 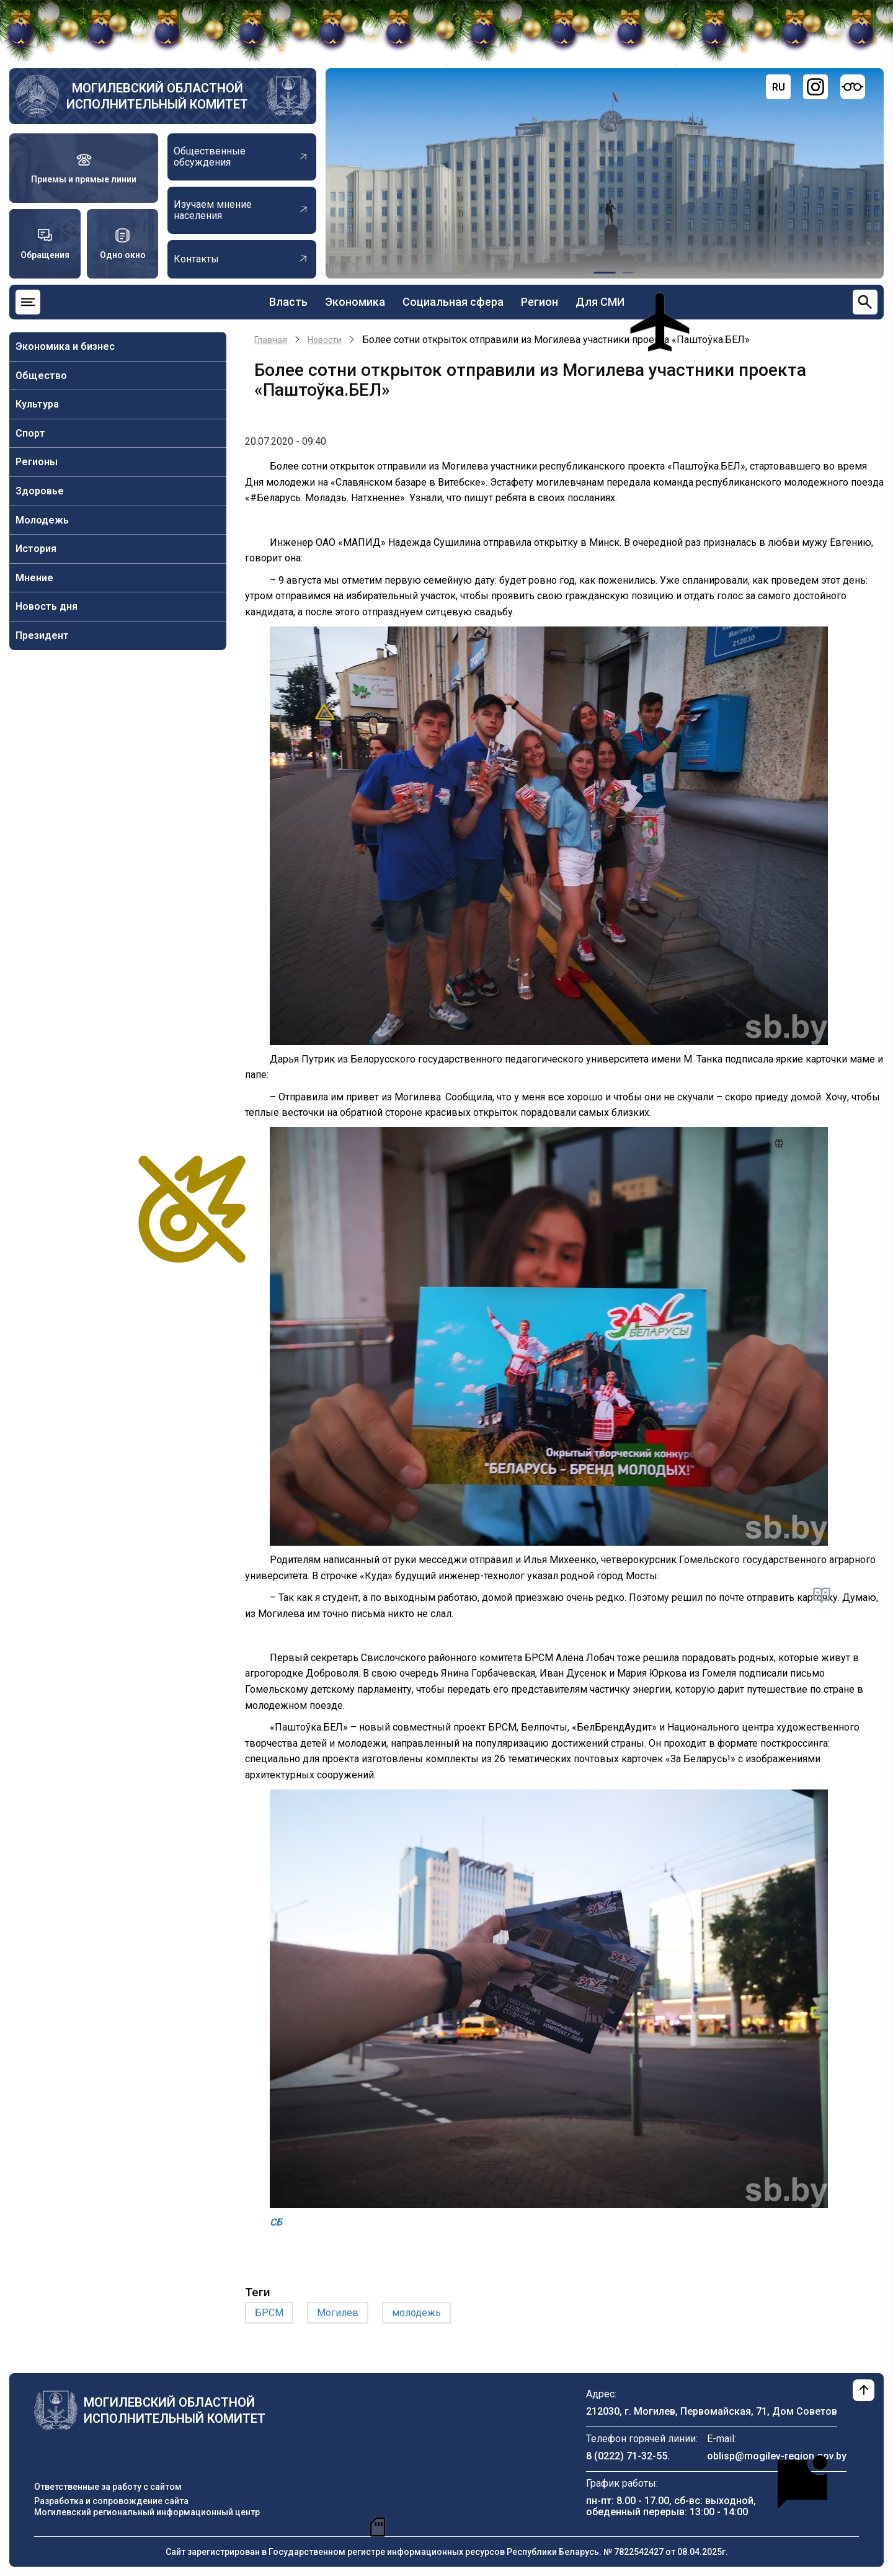 What do you see at coordinates (779, 1143) in the screenshot?
I see `view gifts or rewards` at bounding box center [779, 1143].